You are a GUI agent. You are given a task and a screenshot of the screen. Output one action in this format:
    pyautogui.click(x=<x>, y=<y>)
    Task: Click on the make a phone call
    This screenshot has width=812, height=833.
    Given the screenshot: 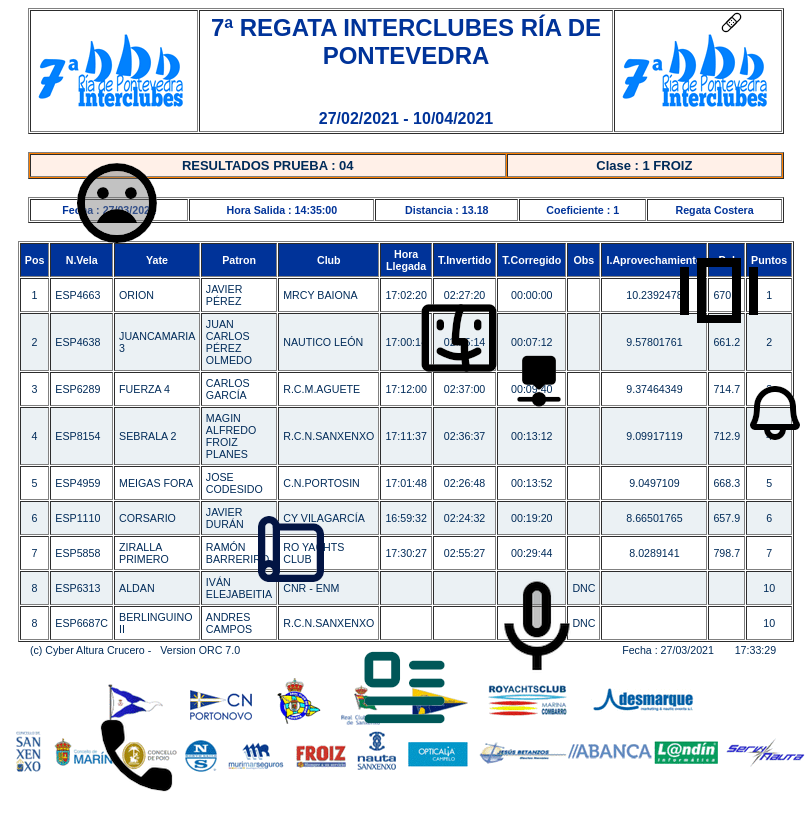 What is the action you would take?
    pyautogui.click(x=136, y=755)
    